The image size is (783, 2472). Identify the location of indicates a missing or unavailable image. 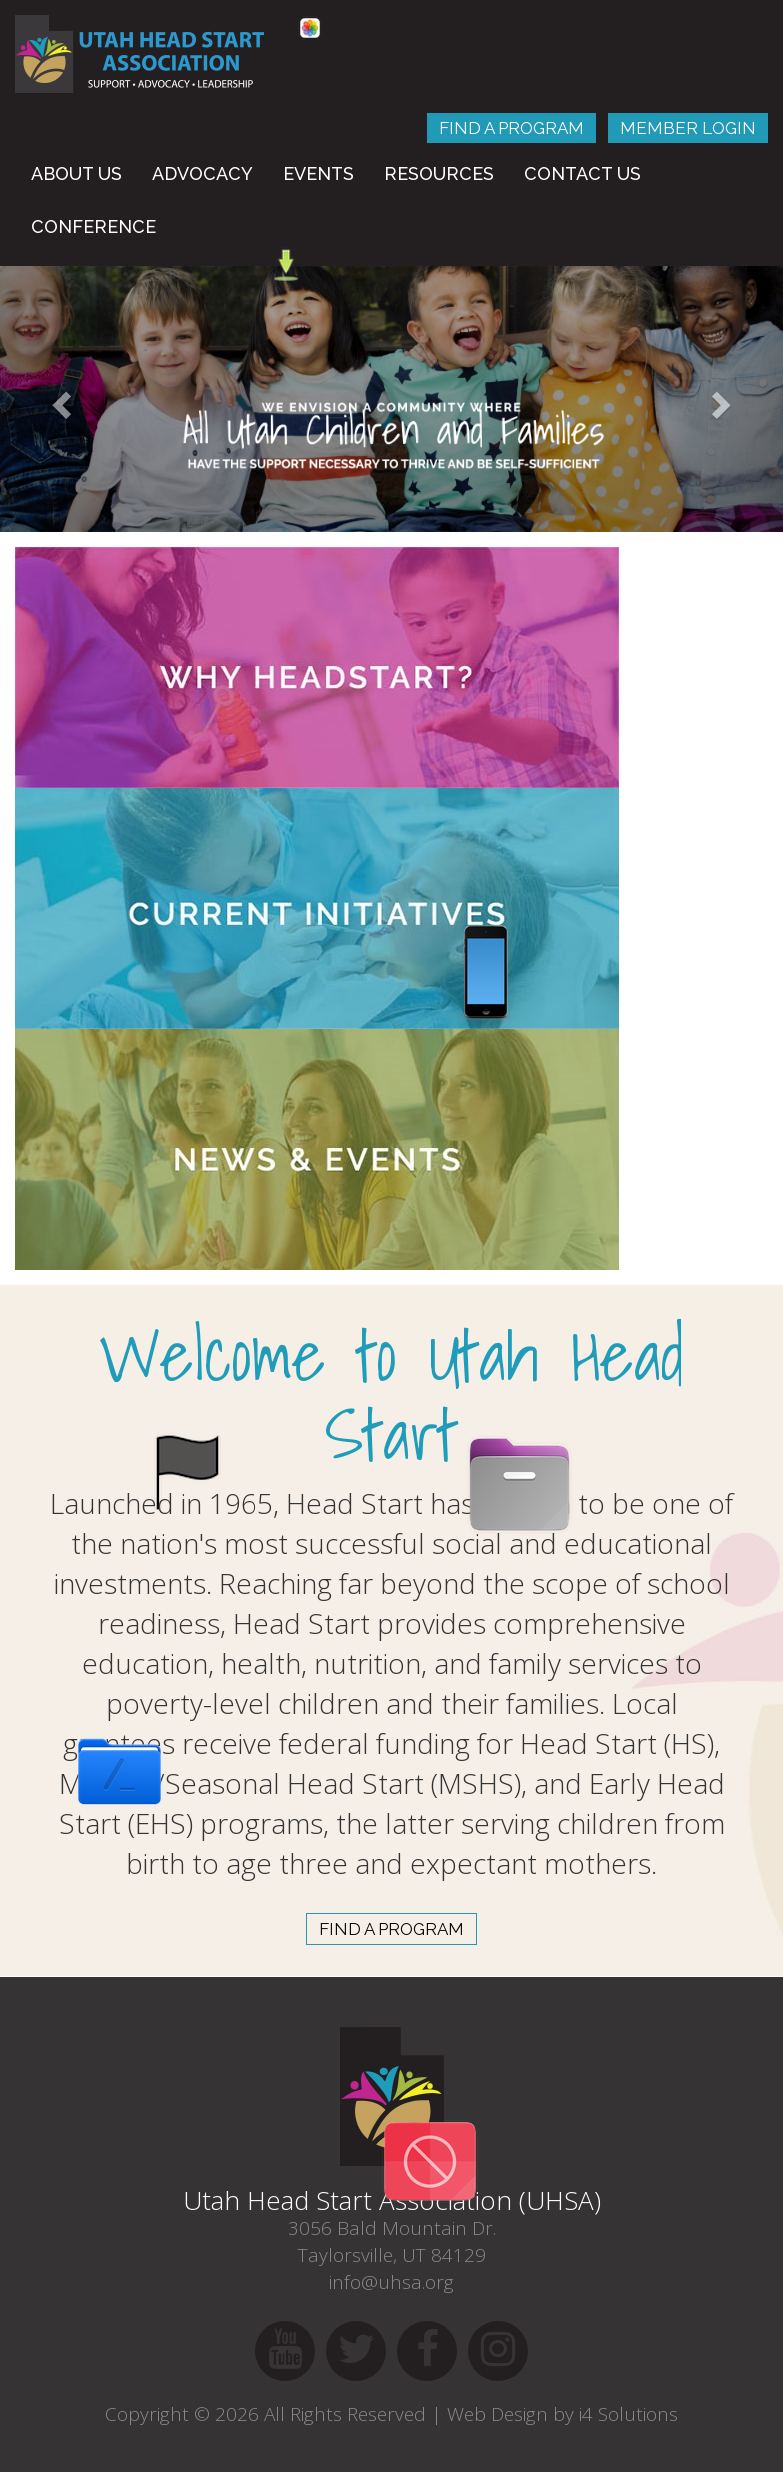
(430, 2158).